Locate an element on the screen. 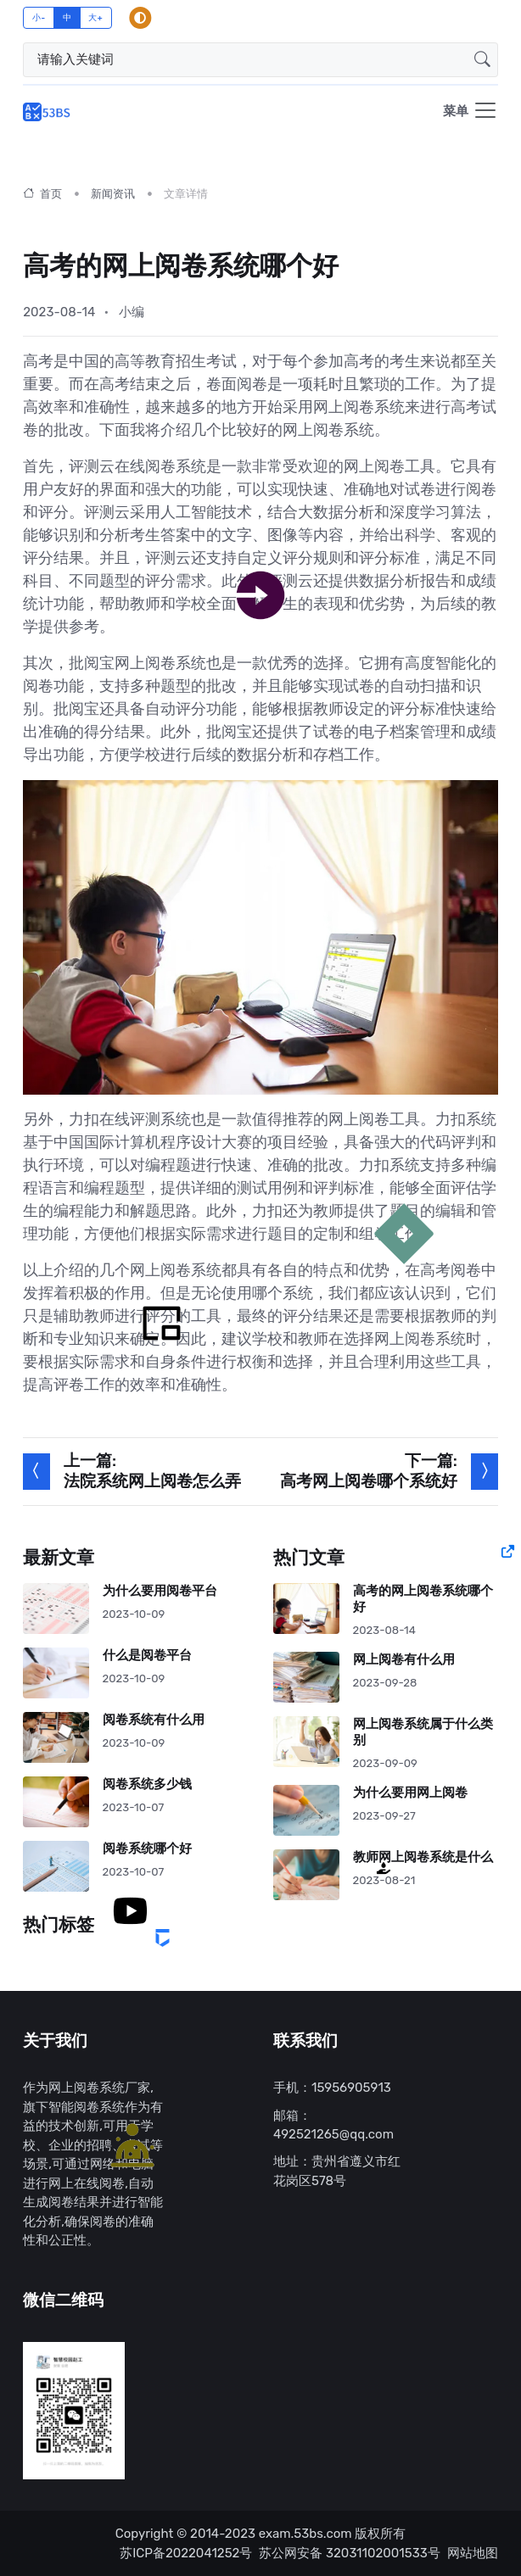 This screenshot has width=521, height=2576. open YouTube app is located at coordinates (130, 1910).